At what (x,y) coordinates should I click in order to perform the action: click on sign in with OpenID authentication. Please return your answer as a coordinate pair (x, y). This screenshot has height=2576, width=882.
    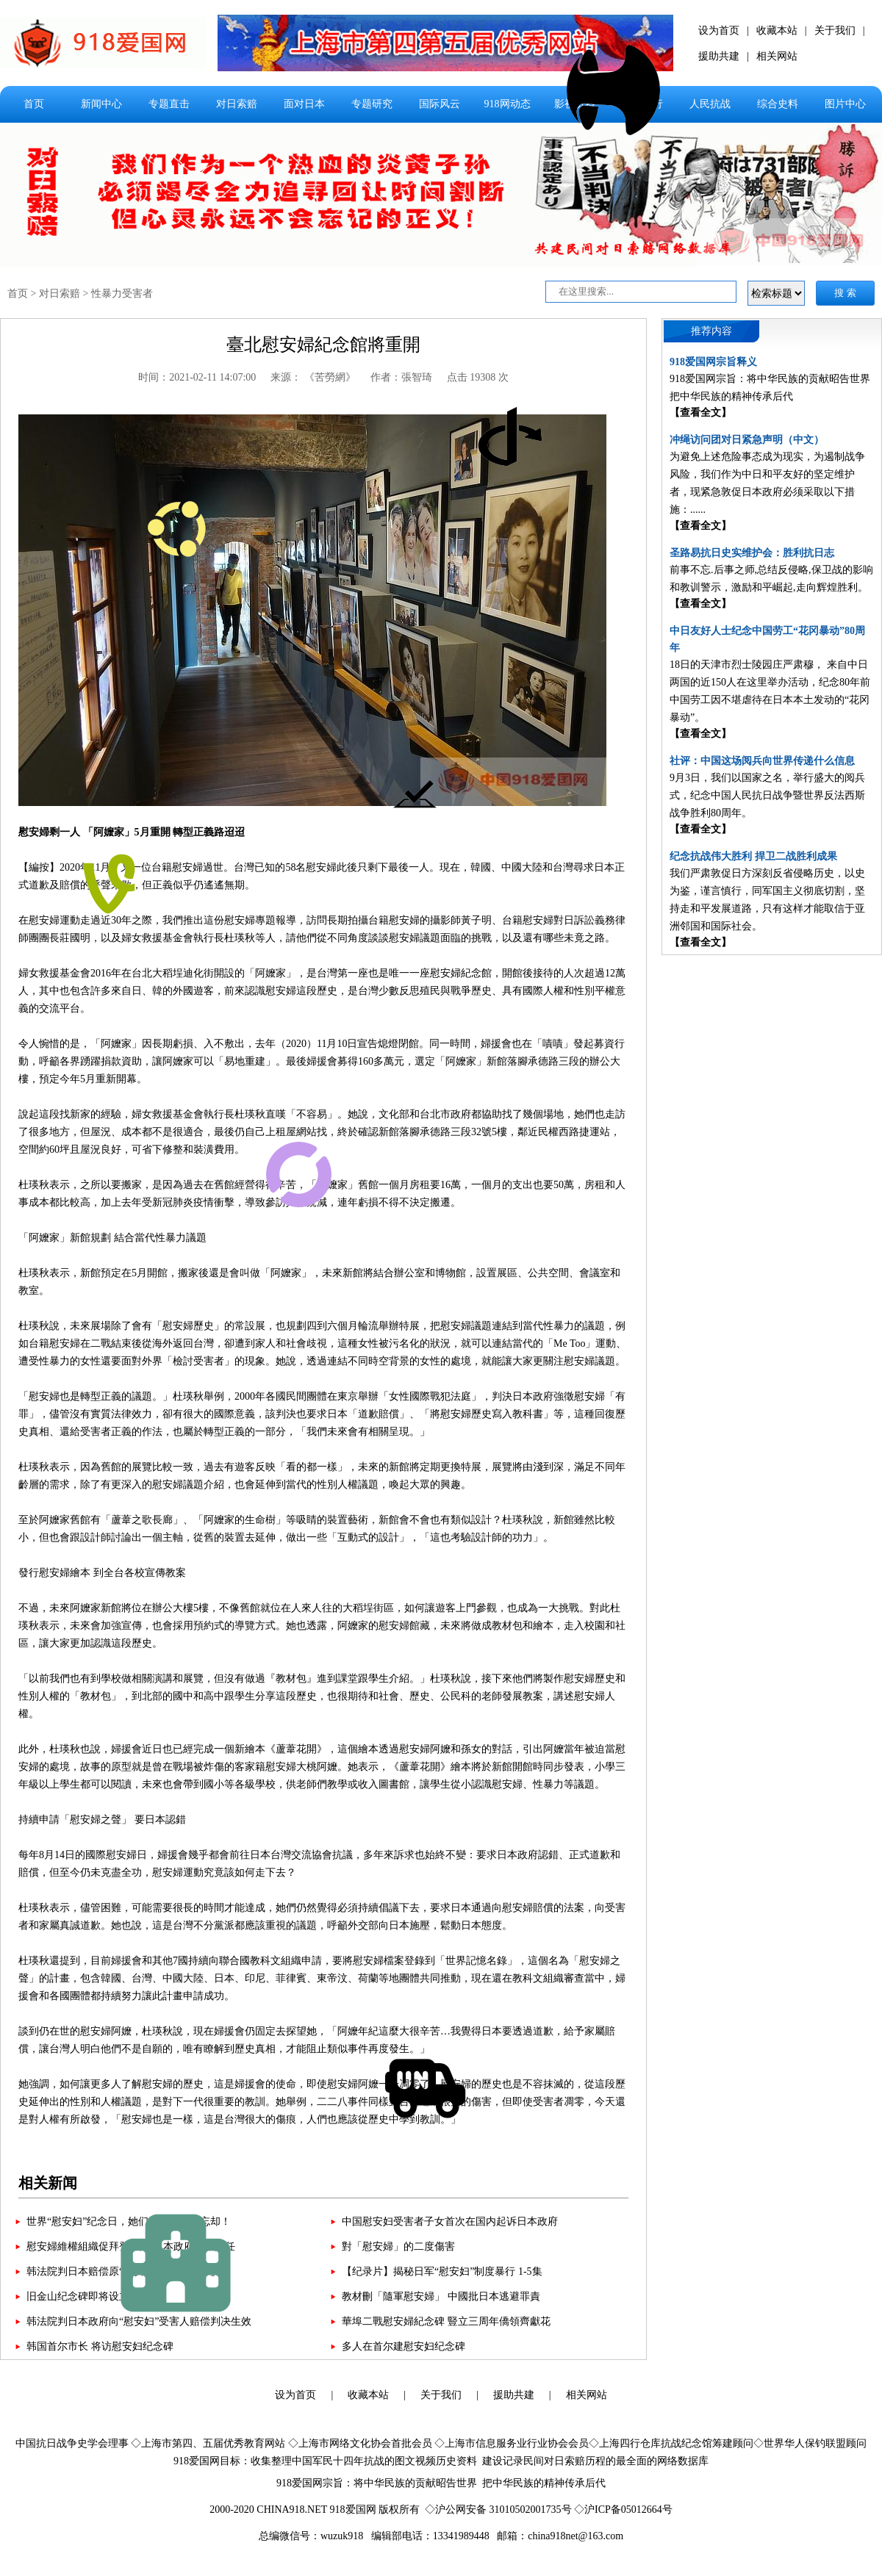
    Looking at the image, I should click on (510, 436).